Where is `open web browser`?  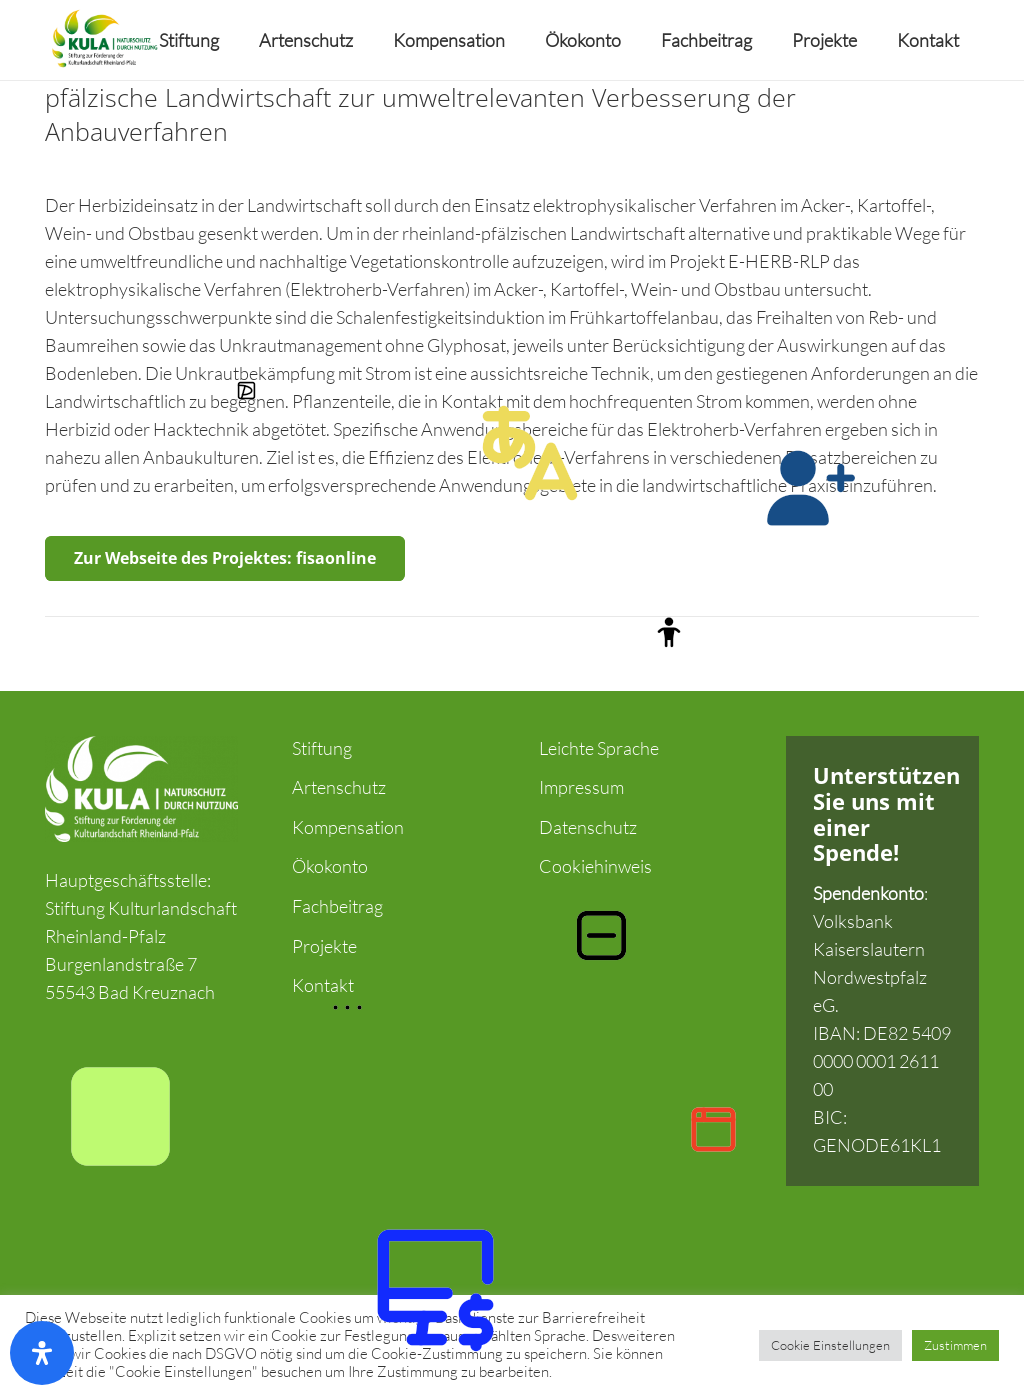 open web browser is located at coordinates (713, 1129).